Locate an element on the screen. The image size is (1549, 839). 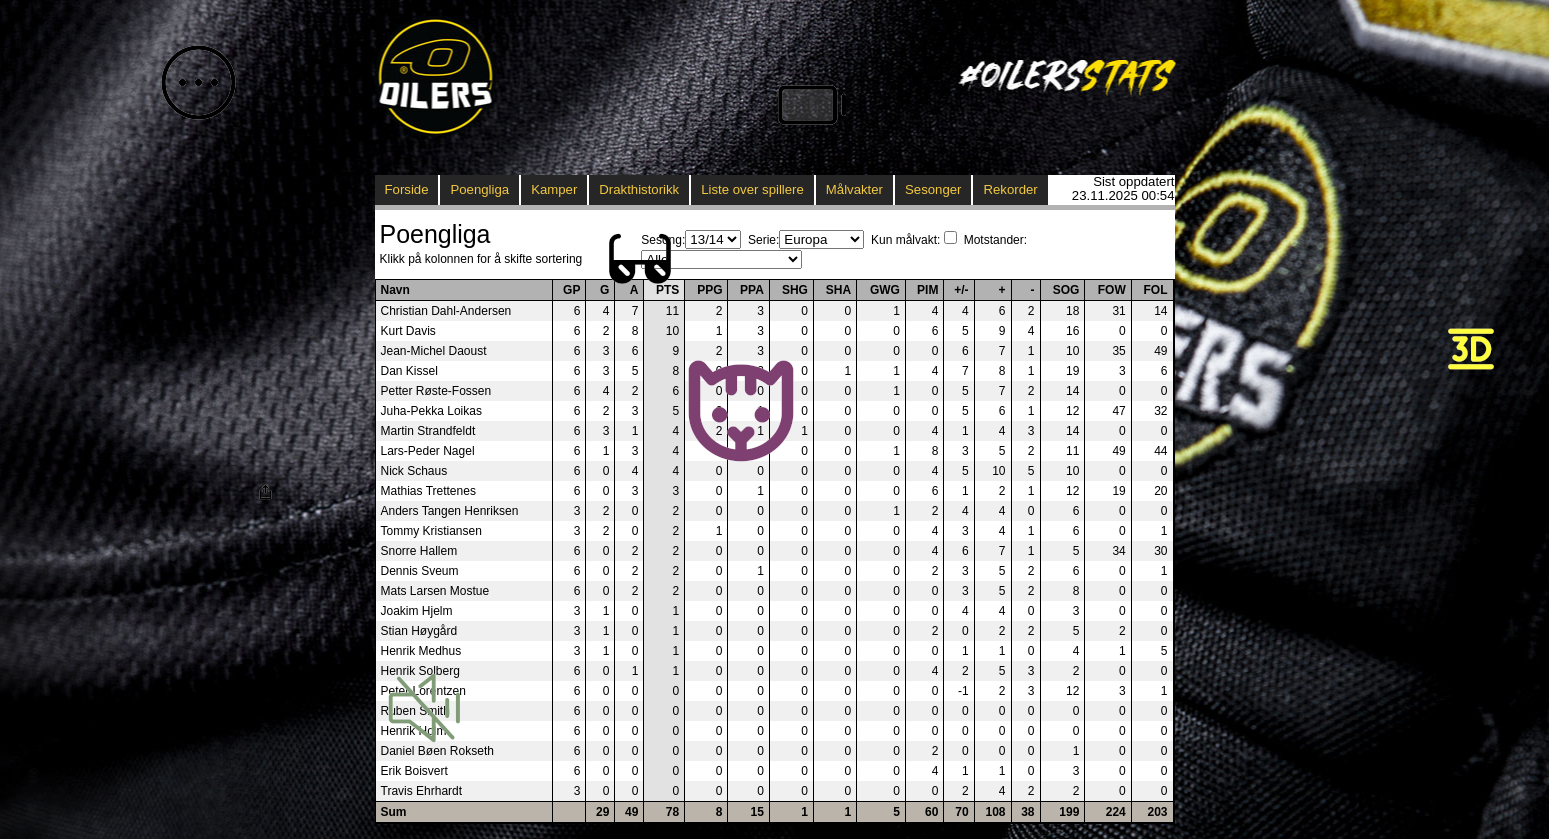
indicates battery is empty or depleted is located at coordinates (811, 105).